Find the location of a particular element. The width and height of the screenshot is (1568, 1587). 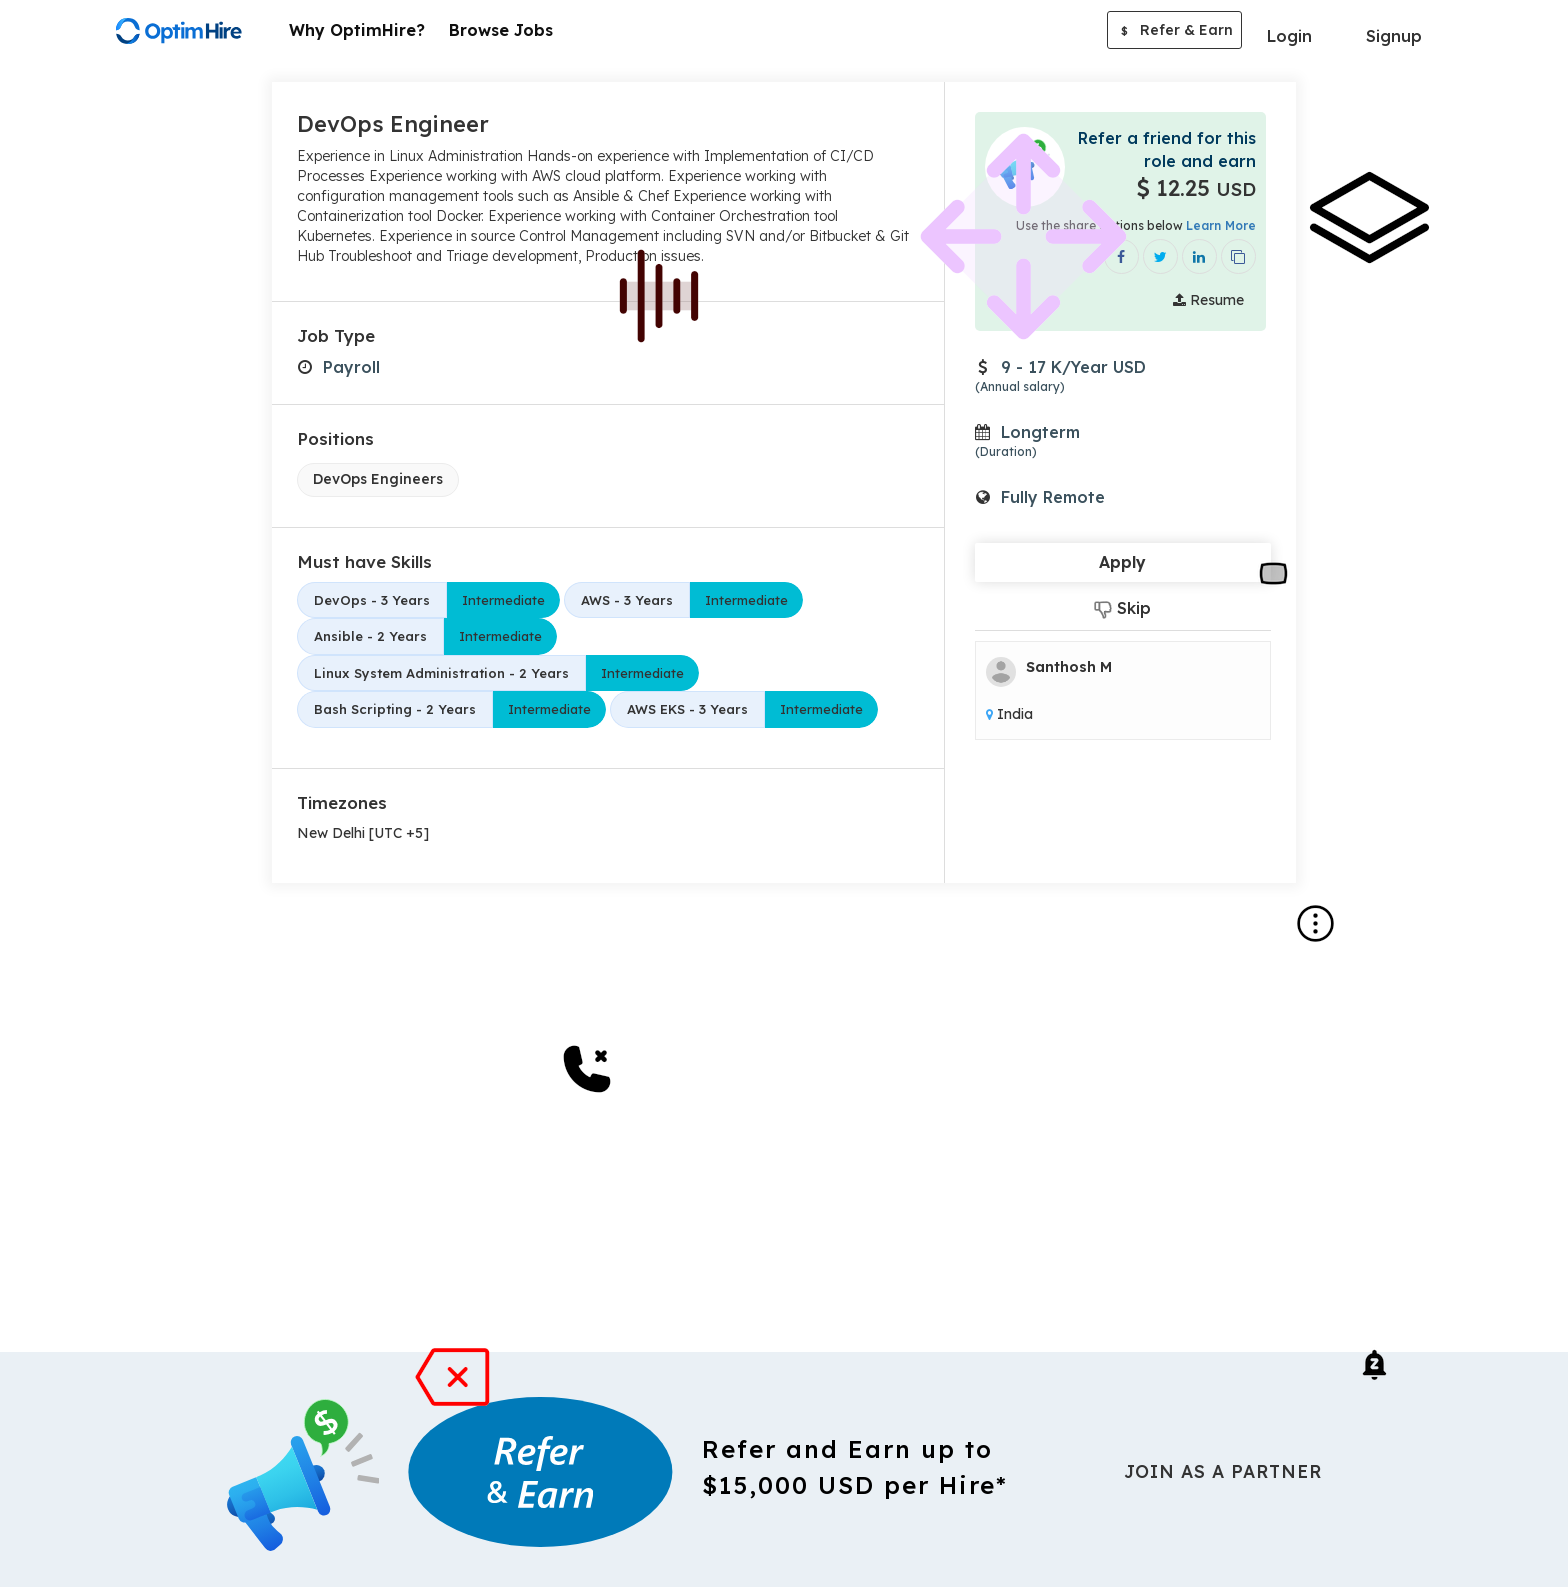

expand content in all directions is located at coordinates (1023, 236).